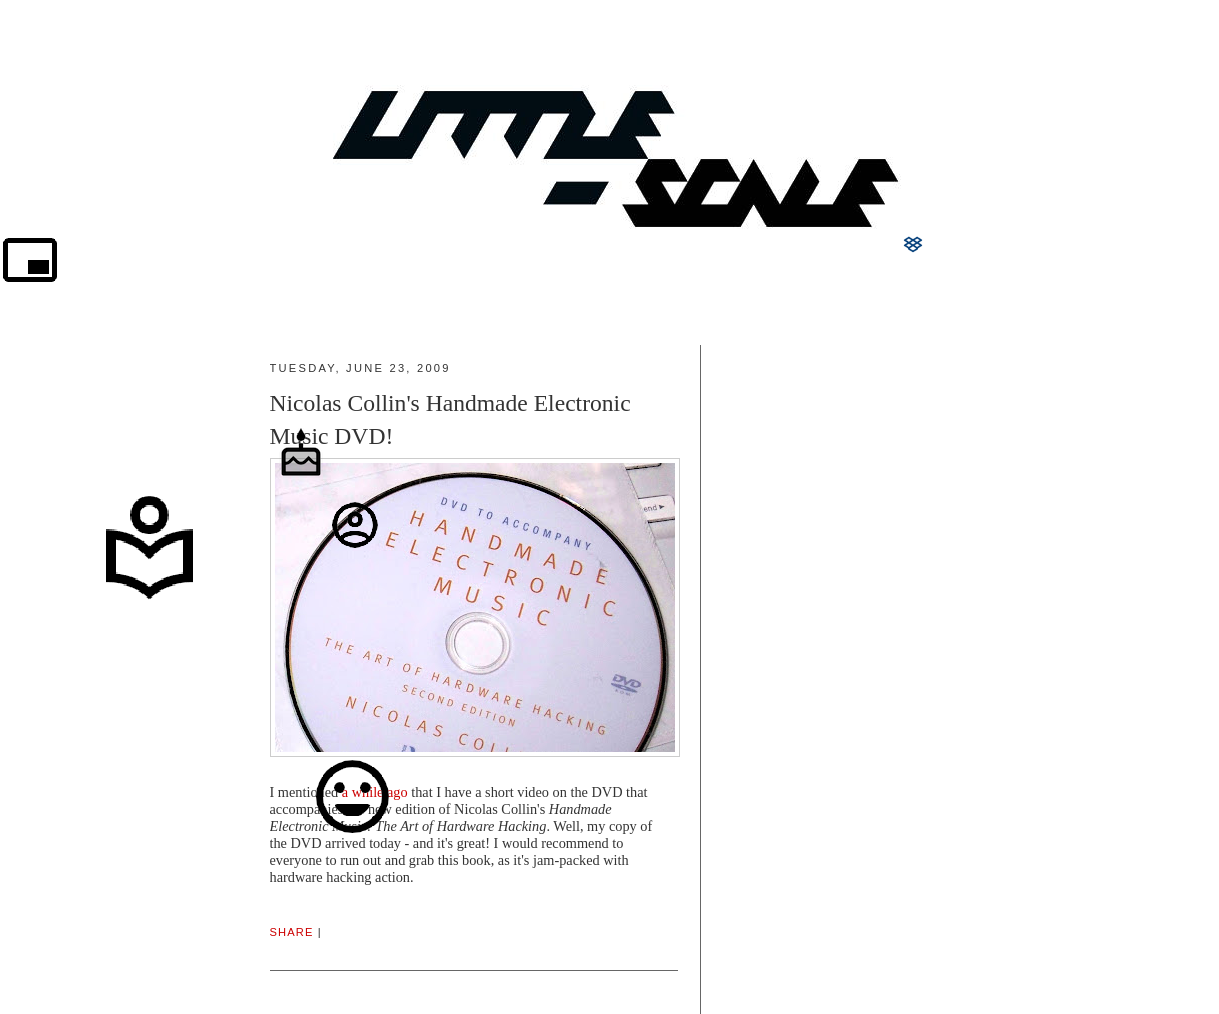  What do you see at coordinates (301, 454) in the screenshot?
I see `view birthday or celebration events` at bounding box center [301, 454].